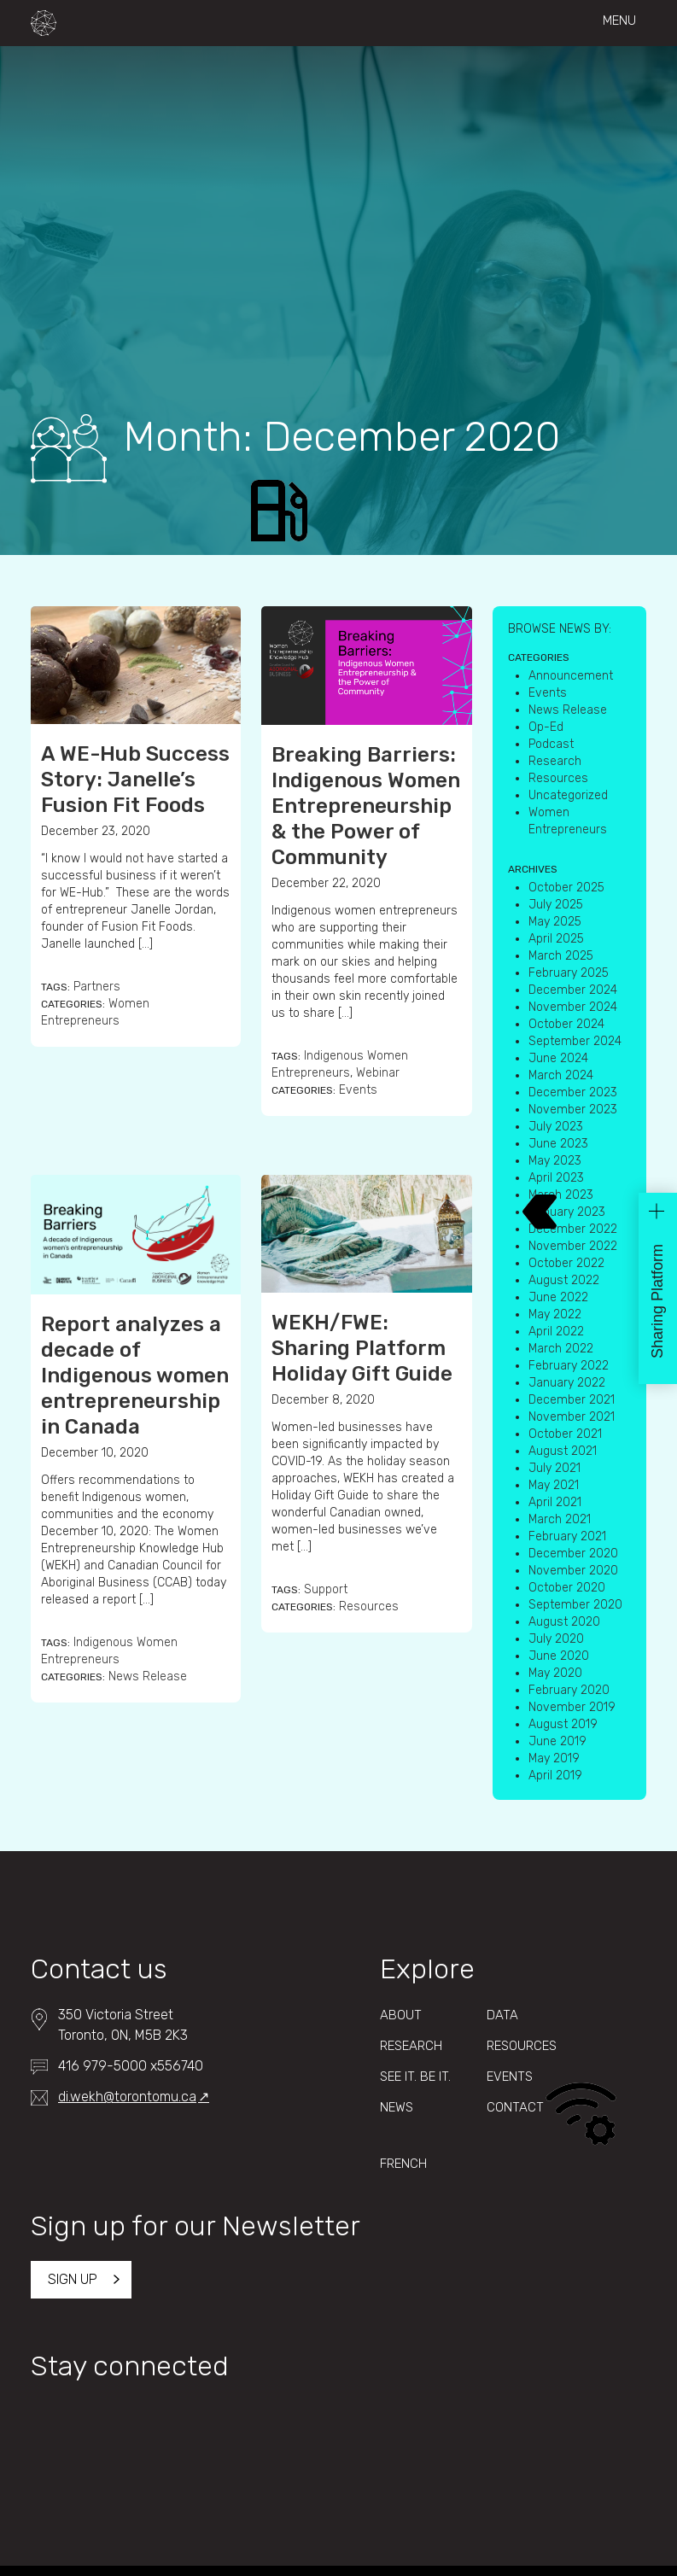 The height and width of the screenshot is (2576, 677). What do you see at coordinates (581, 2111) in the screenshot?
I see `access wifi settings` at bounding box center [581, 2111].